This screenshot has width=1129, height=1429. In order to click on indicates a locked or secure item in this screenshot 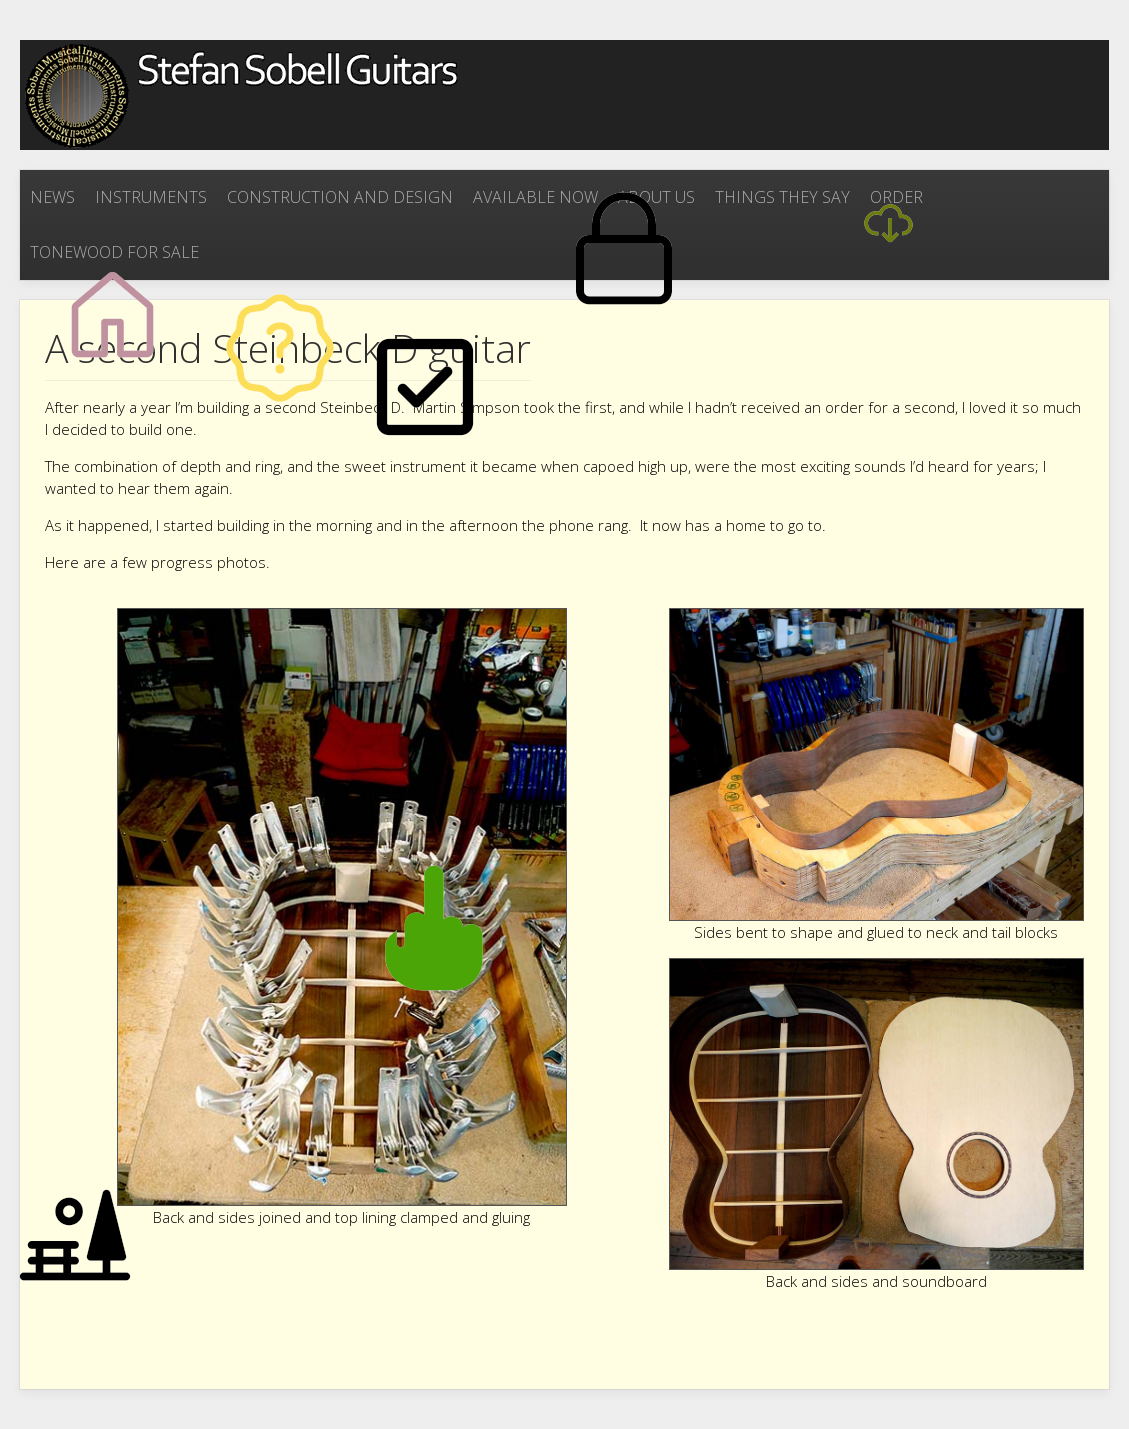, I will do `click(624, 251)`.